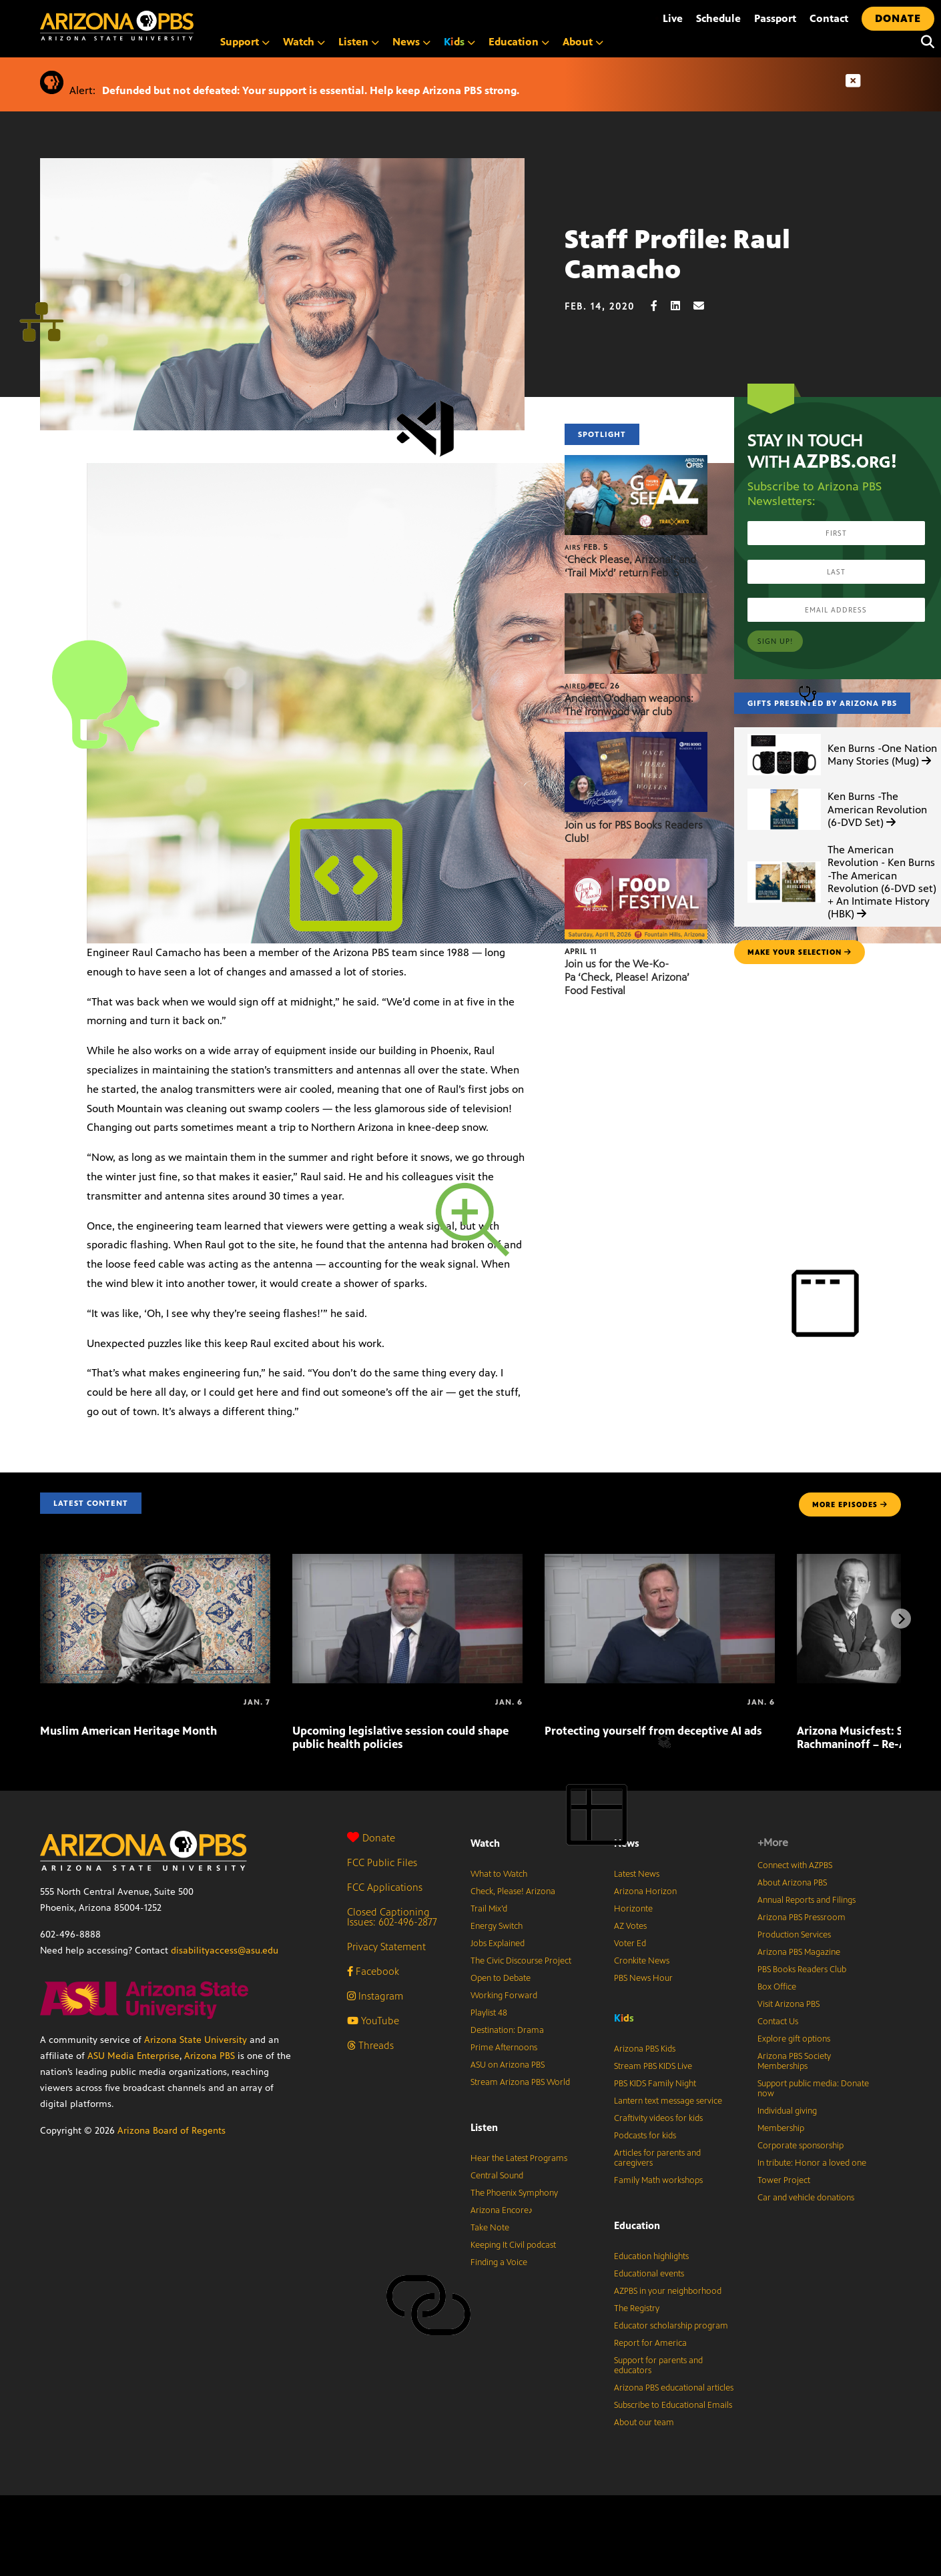  I want to click on zoom in on the current view, so click(473, 1220).